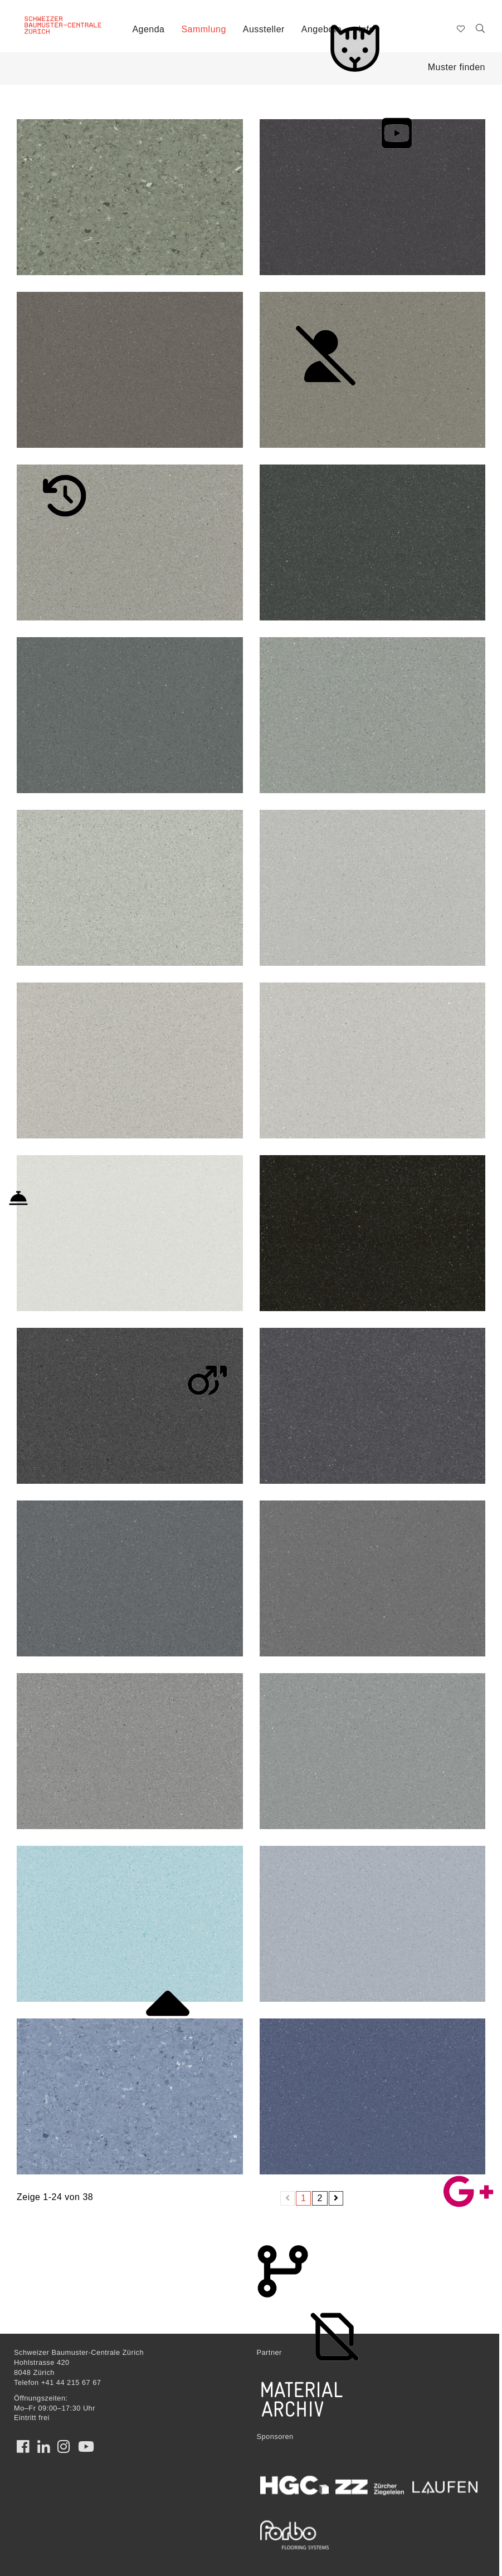  Describe the element at coordinates (280, 2271) in the screenshot. I see `view repository branches` at that location.